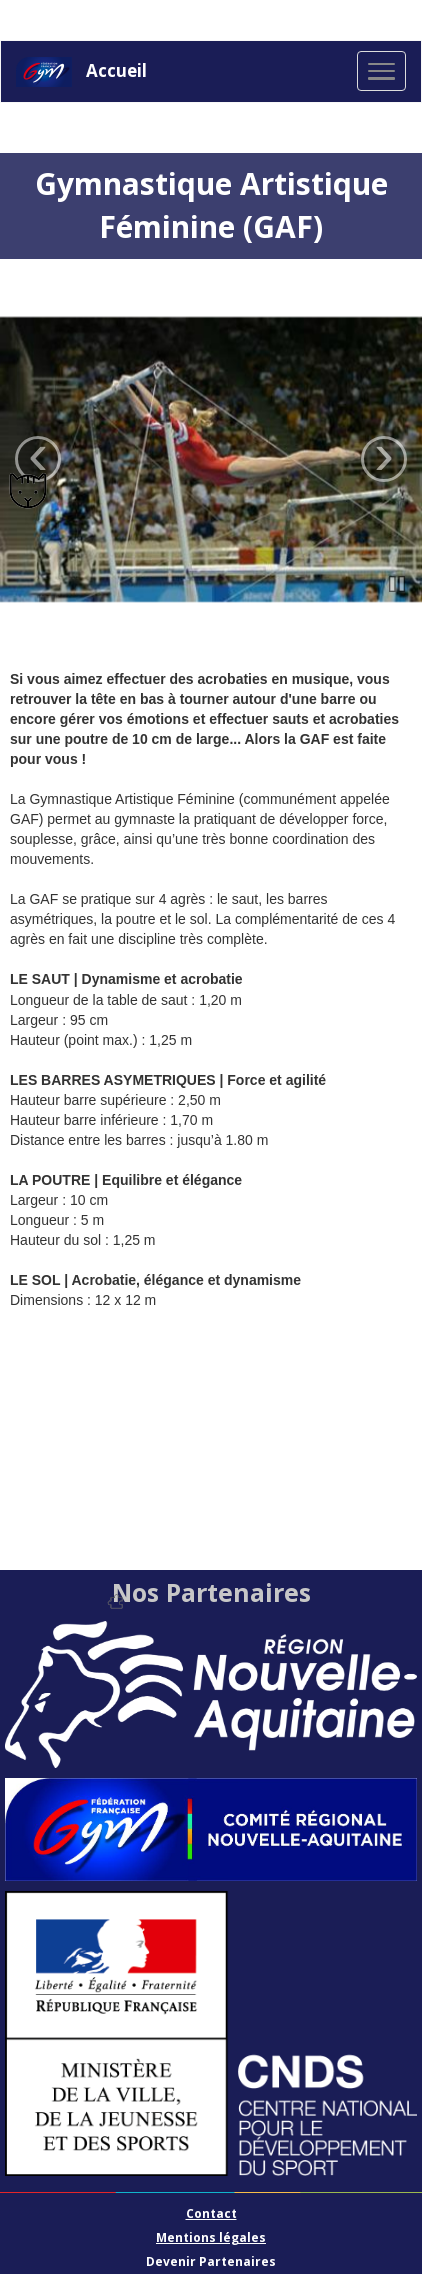 The image size is (422, 2274). I want to click on view pet or animal-related content, so click(28, 490).